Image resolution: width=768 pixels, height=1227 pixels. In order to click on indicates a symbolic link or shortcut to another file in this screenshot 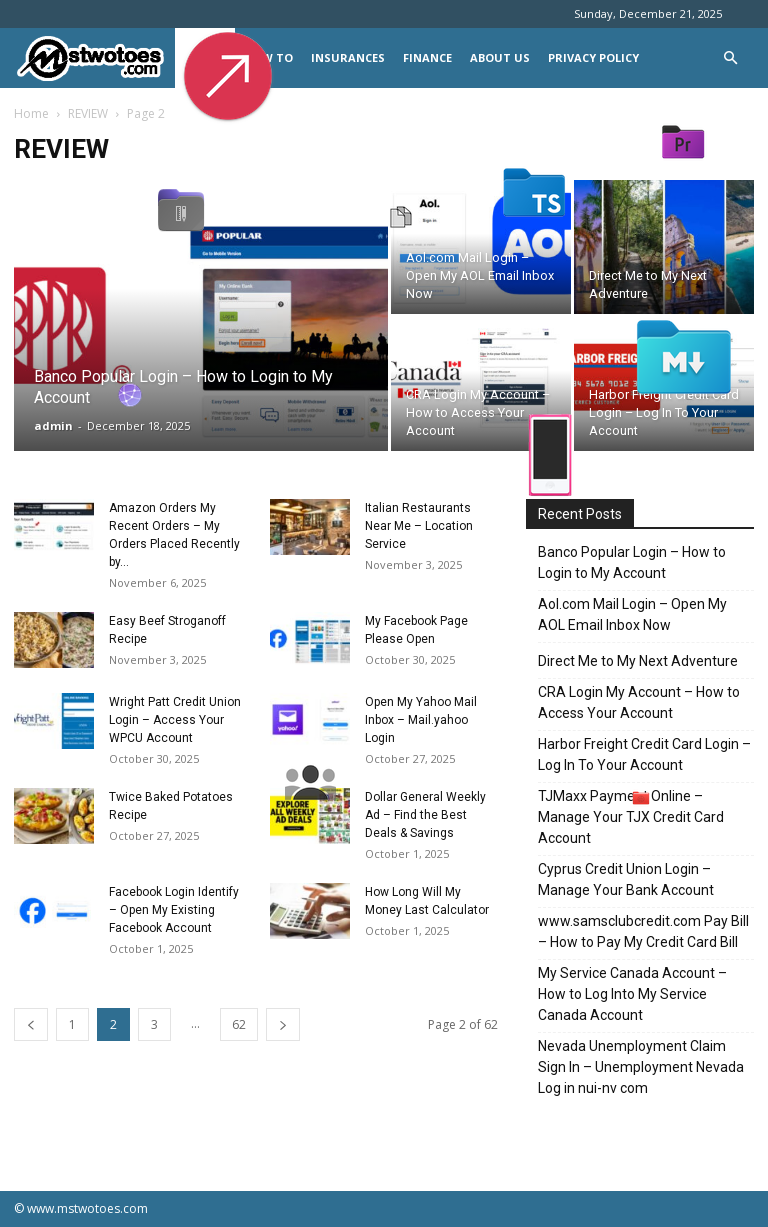, I will do `click(228, 76)`.